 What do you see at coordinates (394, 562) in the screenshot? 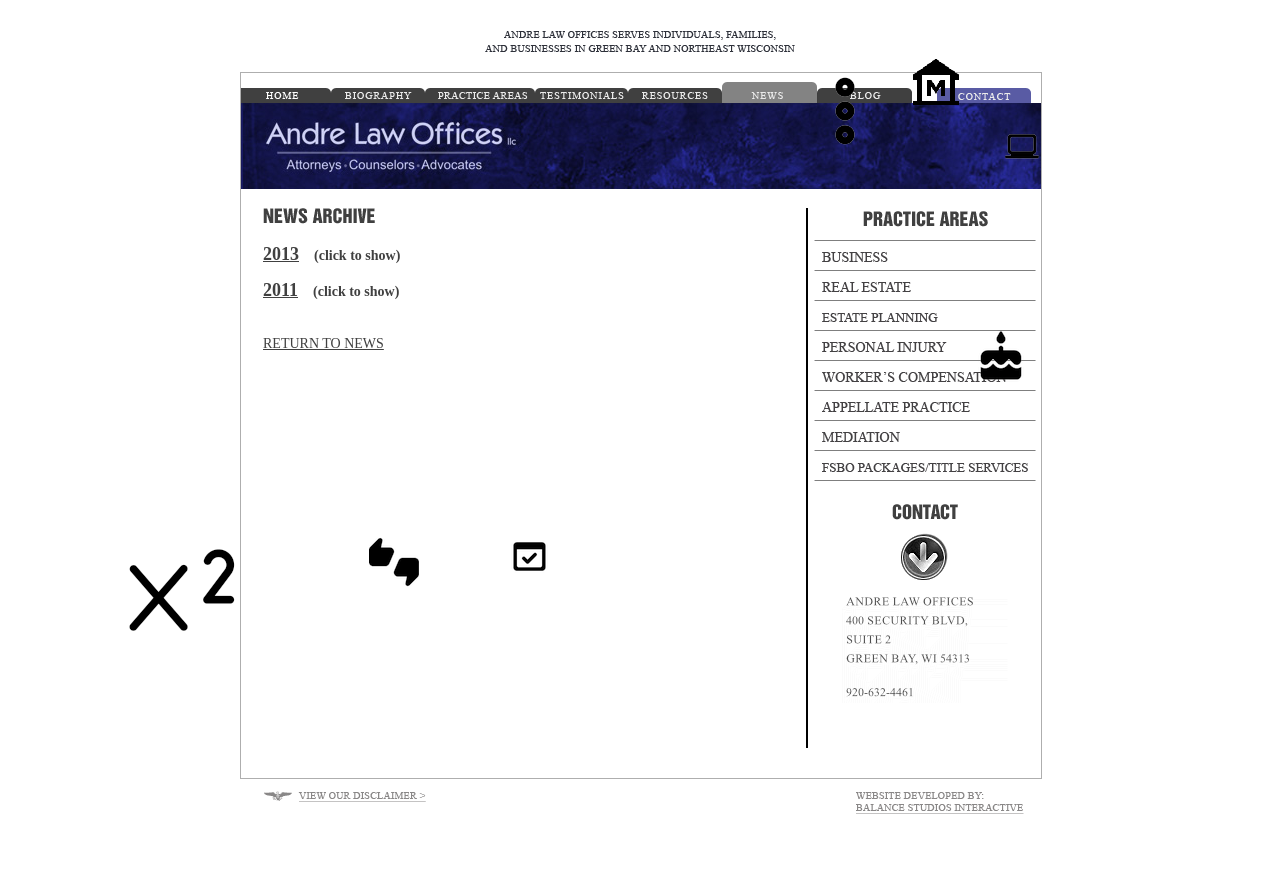
I see `rate or provide feedback` at bounding box center [394, 562].